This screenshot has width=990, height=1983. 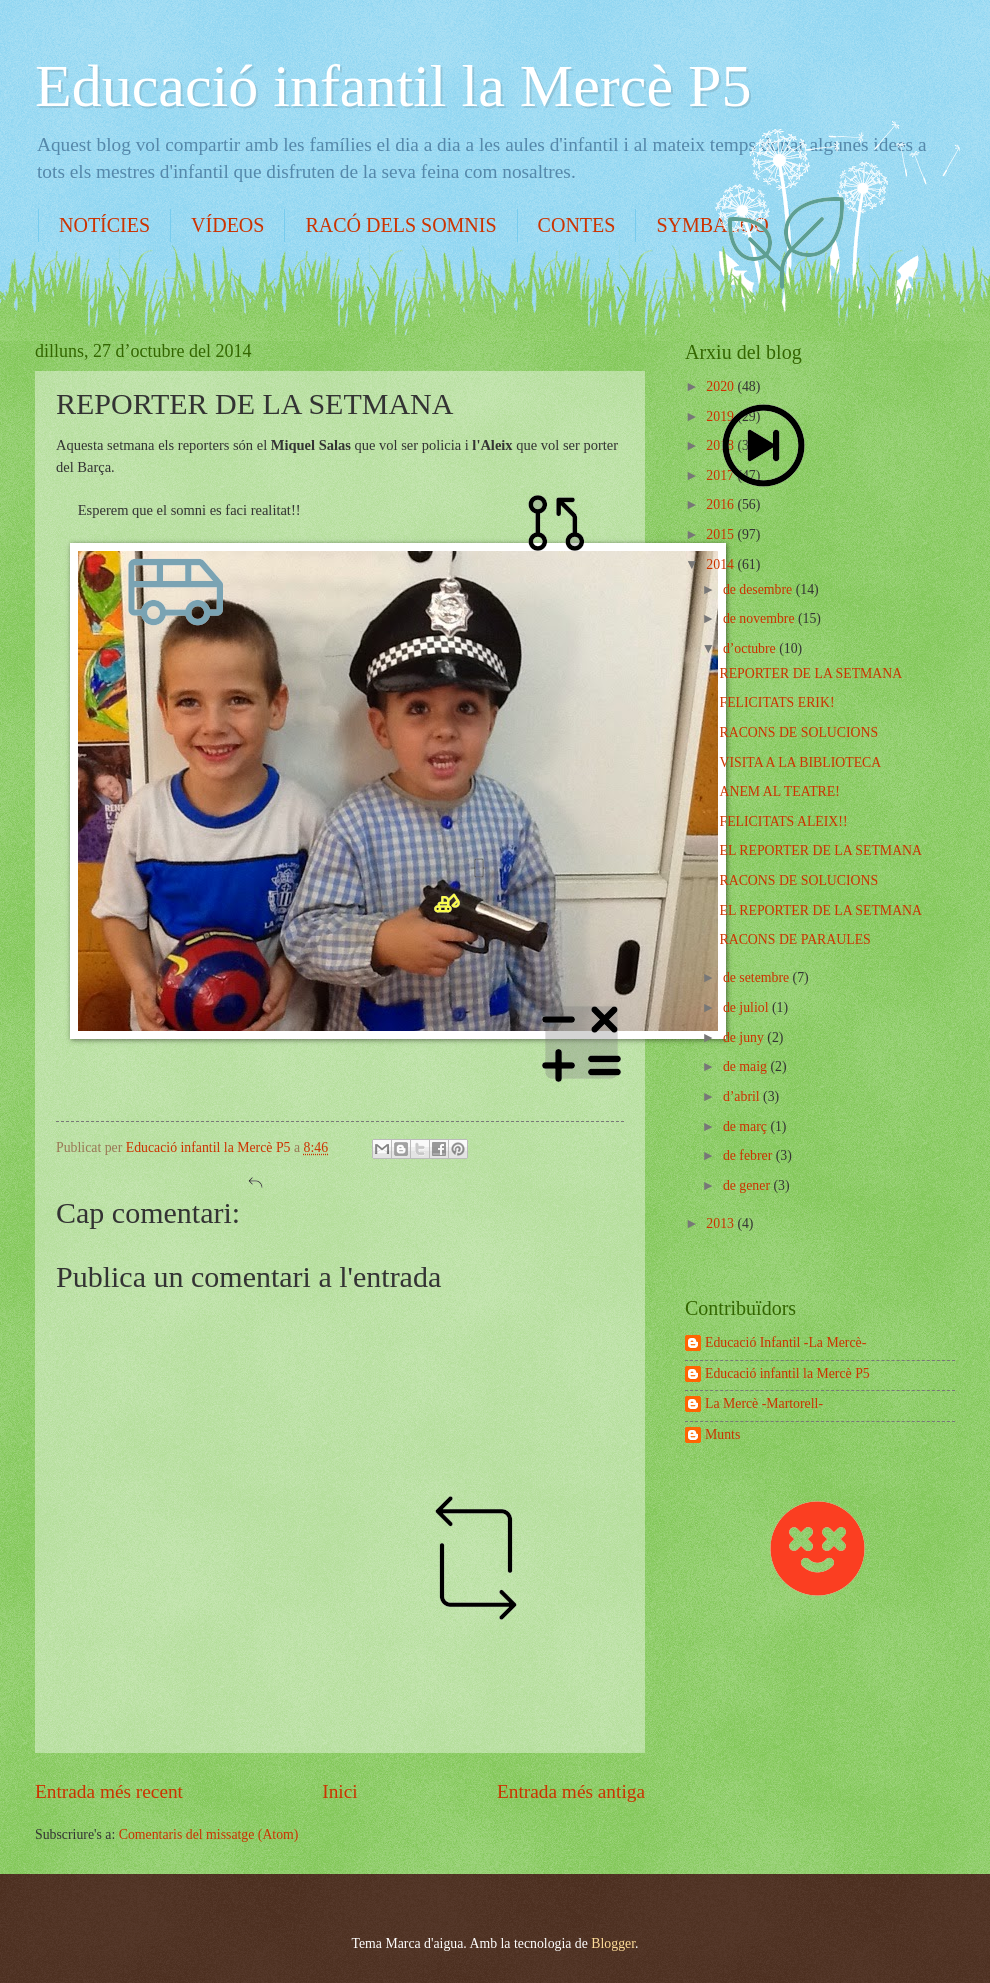 What do you see at coordinates (447, 903) in the screenshot?
I see `construction or building in progress` at bounding box center [447, 903].